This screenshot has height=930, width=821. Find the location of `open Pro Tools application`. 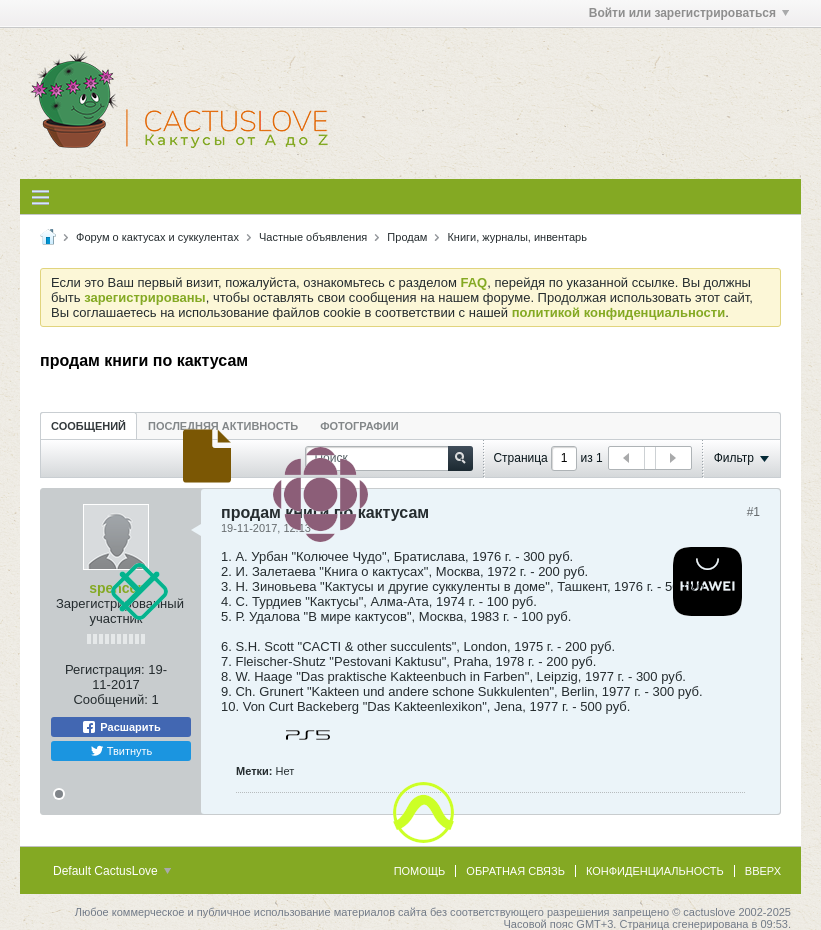

open Pro Tools application is located at coordinates (423, 812).